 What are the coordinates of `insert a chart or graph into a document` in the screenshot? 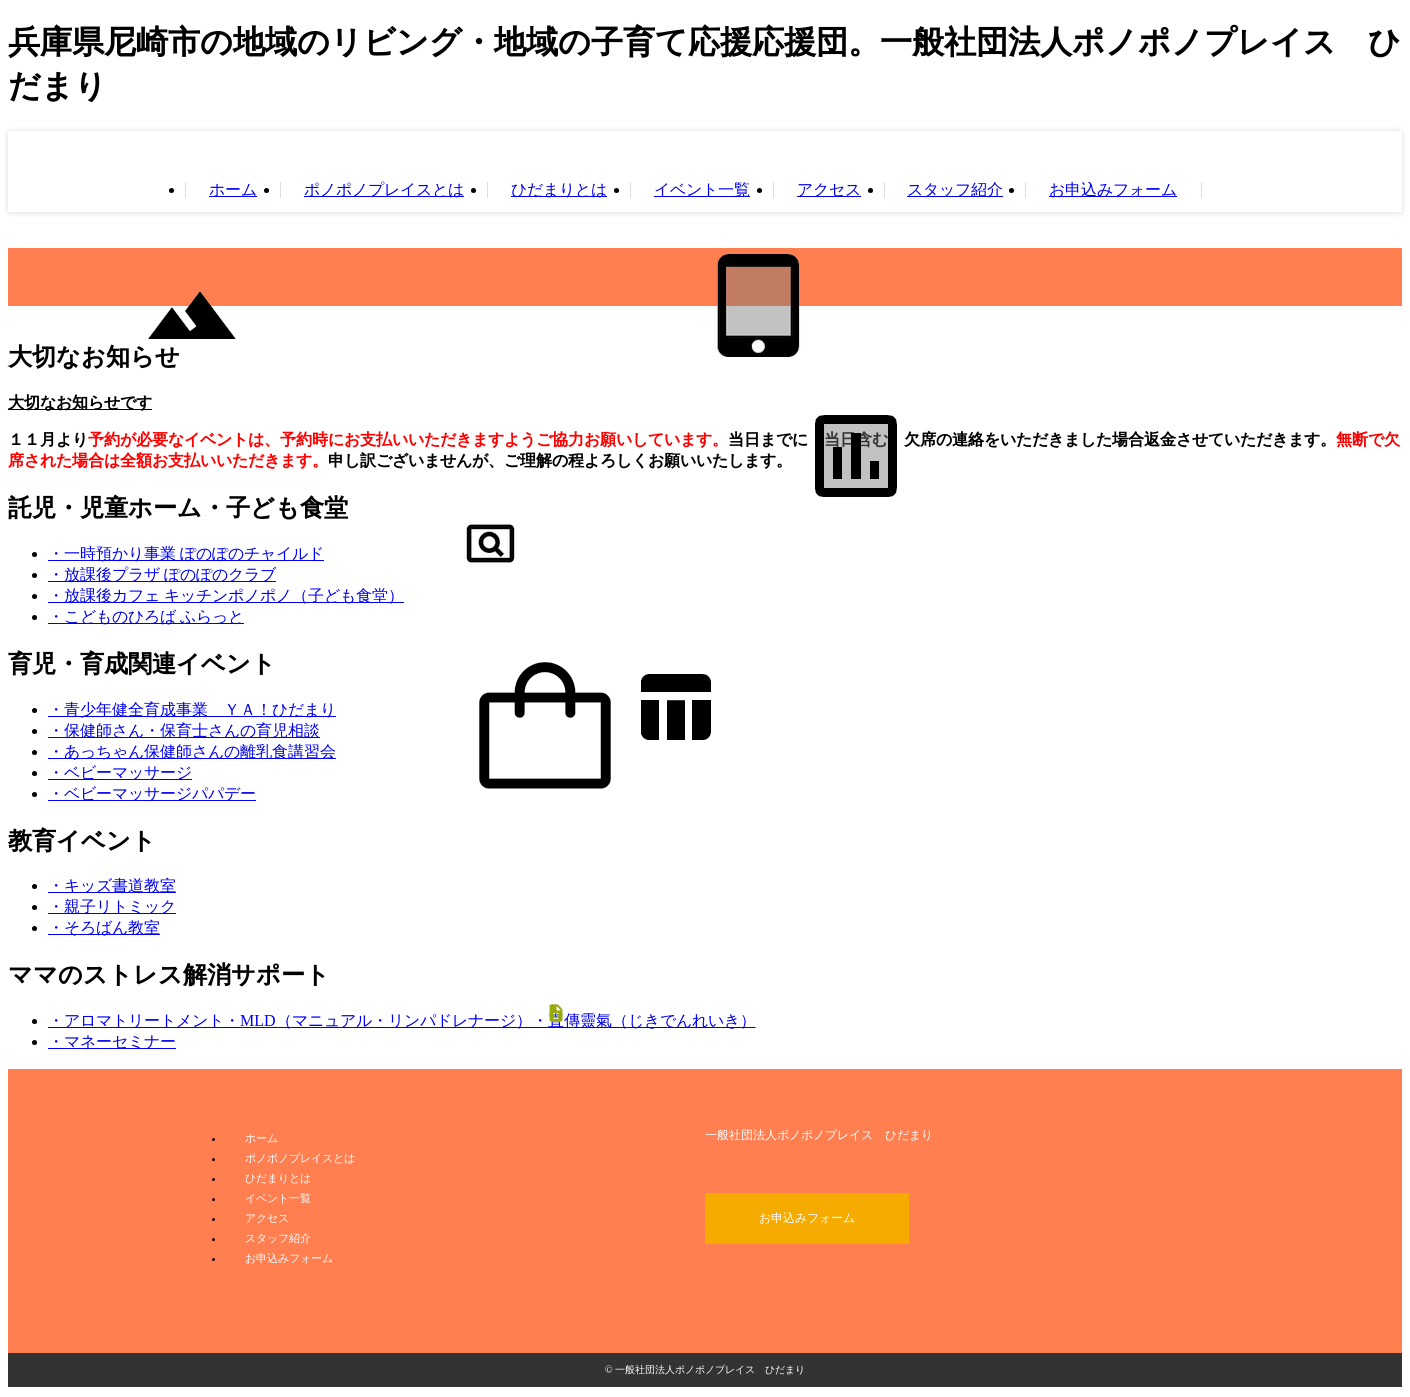 It's located at (856, 456).